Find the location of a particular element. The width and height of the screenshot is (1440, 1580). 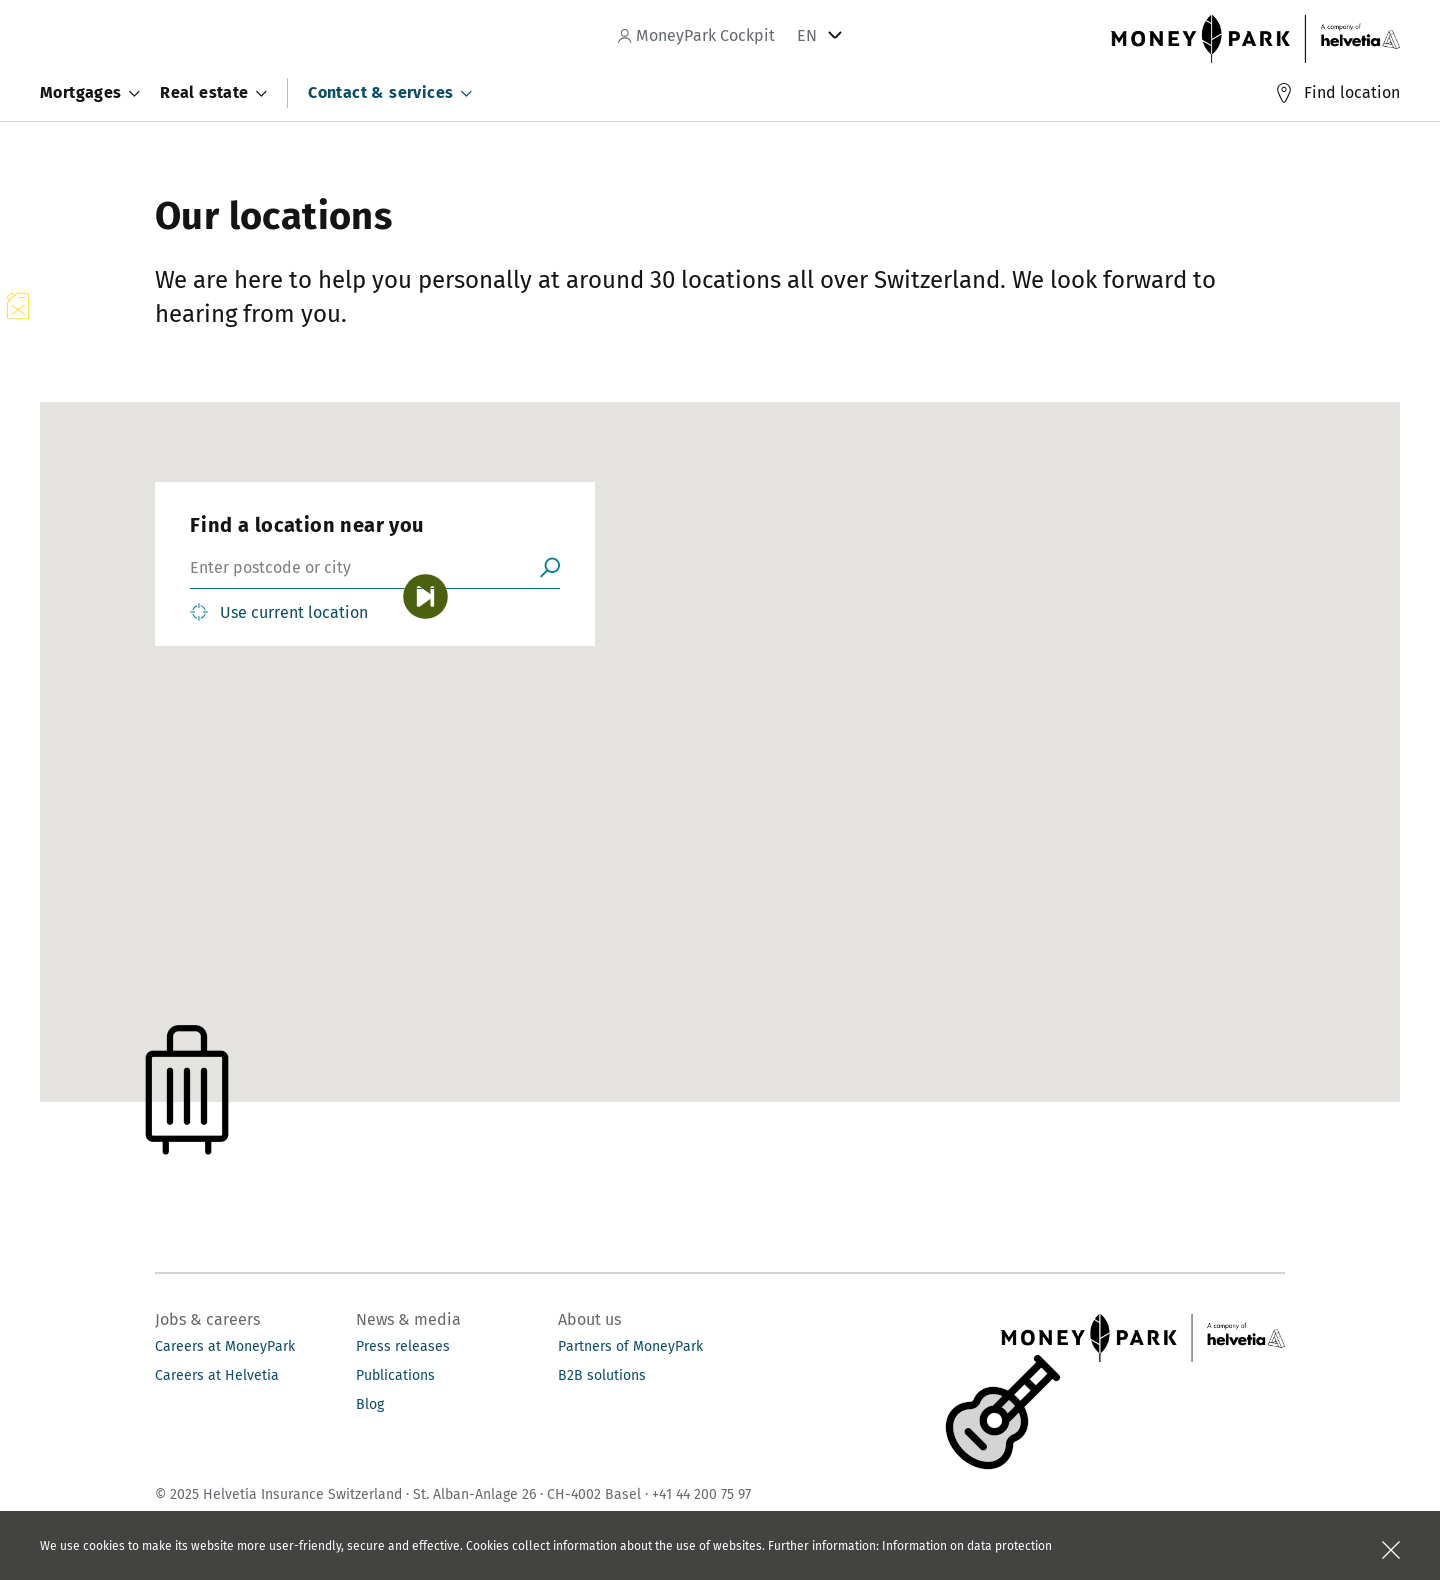

indicates fuel or gas station nearby is located at coordinates (18, 306).